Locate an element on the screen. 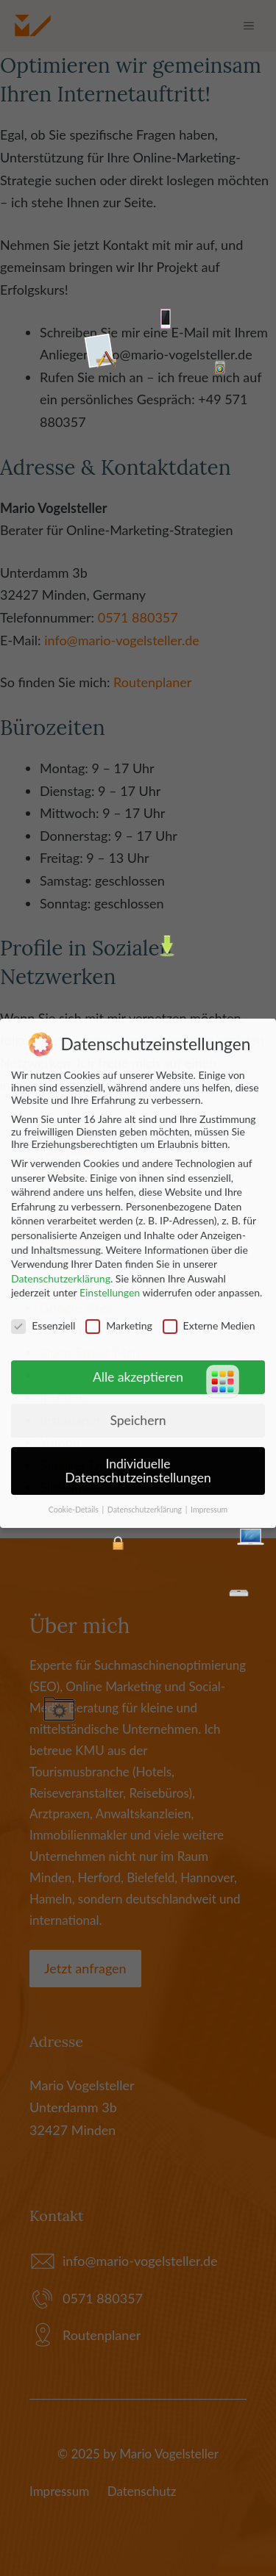  indicates a locked or protected item is located at coordinates (118, 1543).